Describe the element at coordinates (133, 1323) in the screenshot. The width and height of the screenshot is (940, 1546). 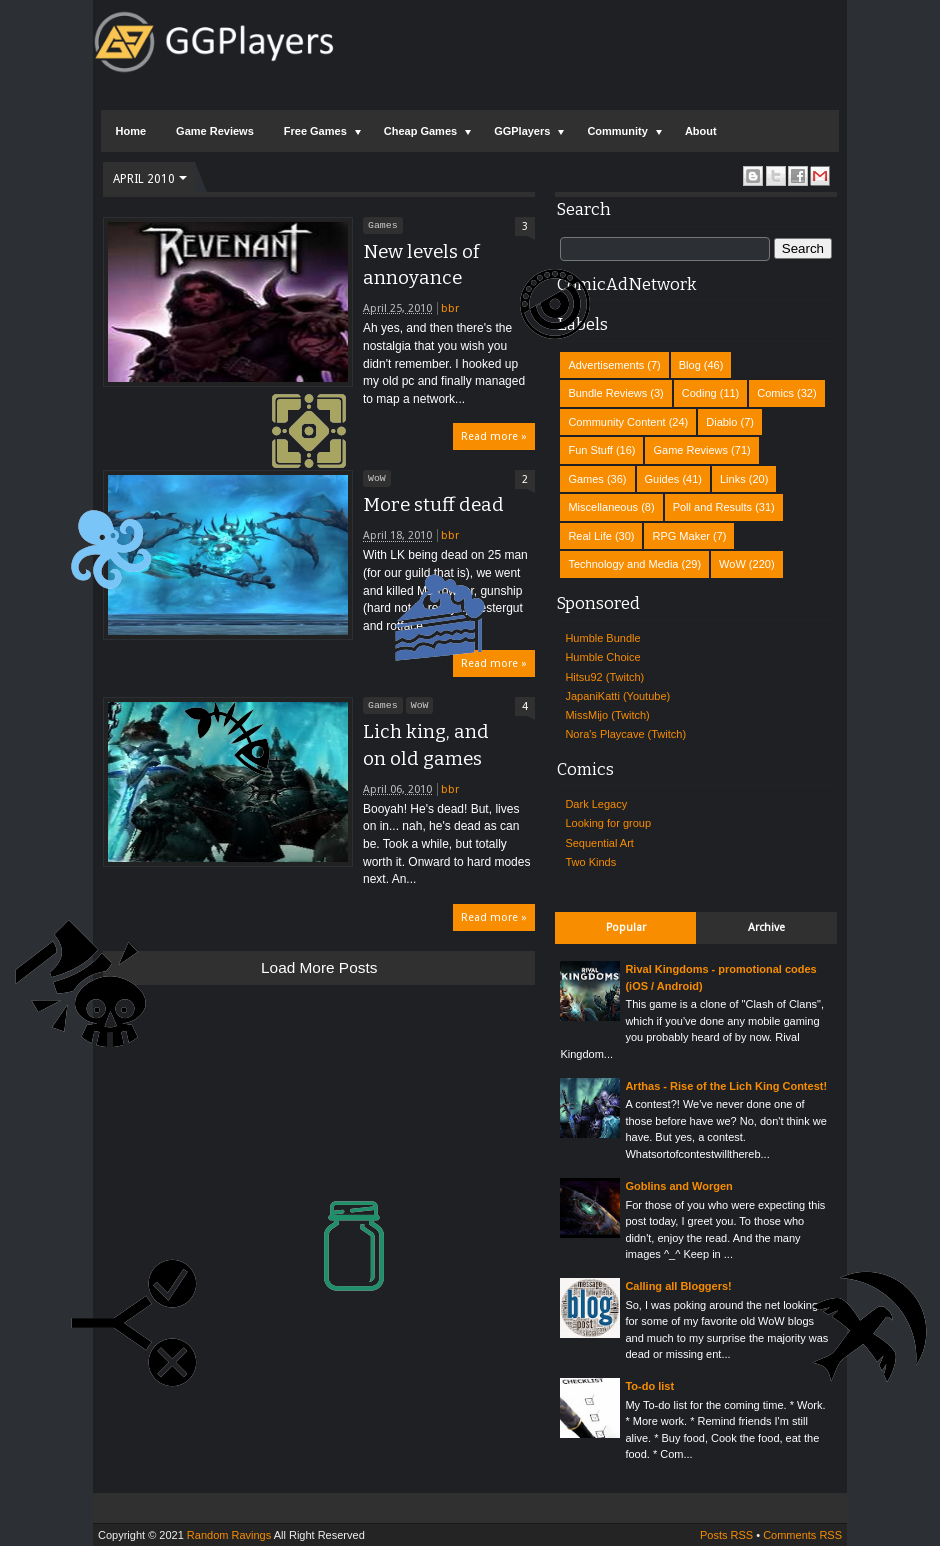
I see `select between multiple options` at that location.